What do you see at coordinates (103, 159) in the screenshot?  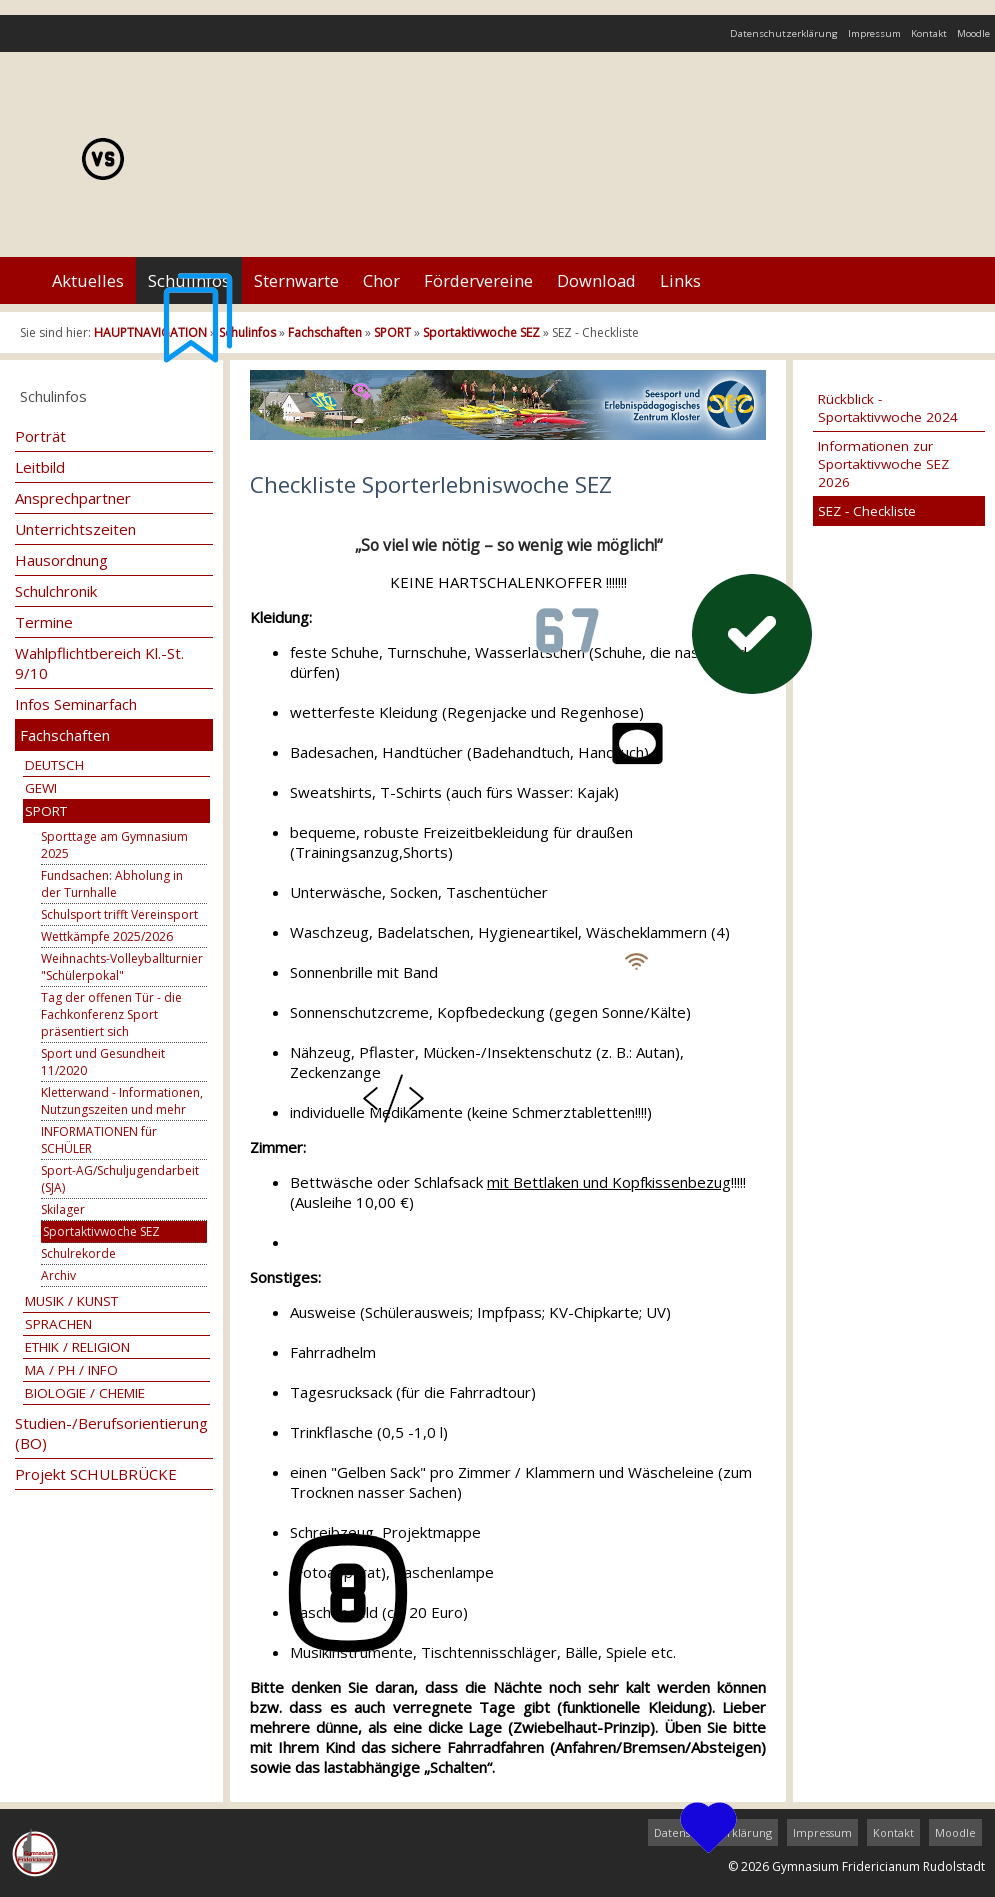 I see `indicates a versus or comparison mode` at bounding box center [103, 159].